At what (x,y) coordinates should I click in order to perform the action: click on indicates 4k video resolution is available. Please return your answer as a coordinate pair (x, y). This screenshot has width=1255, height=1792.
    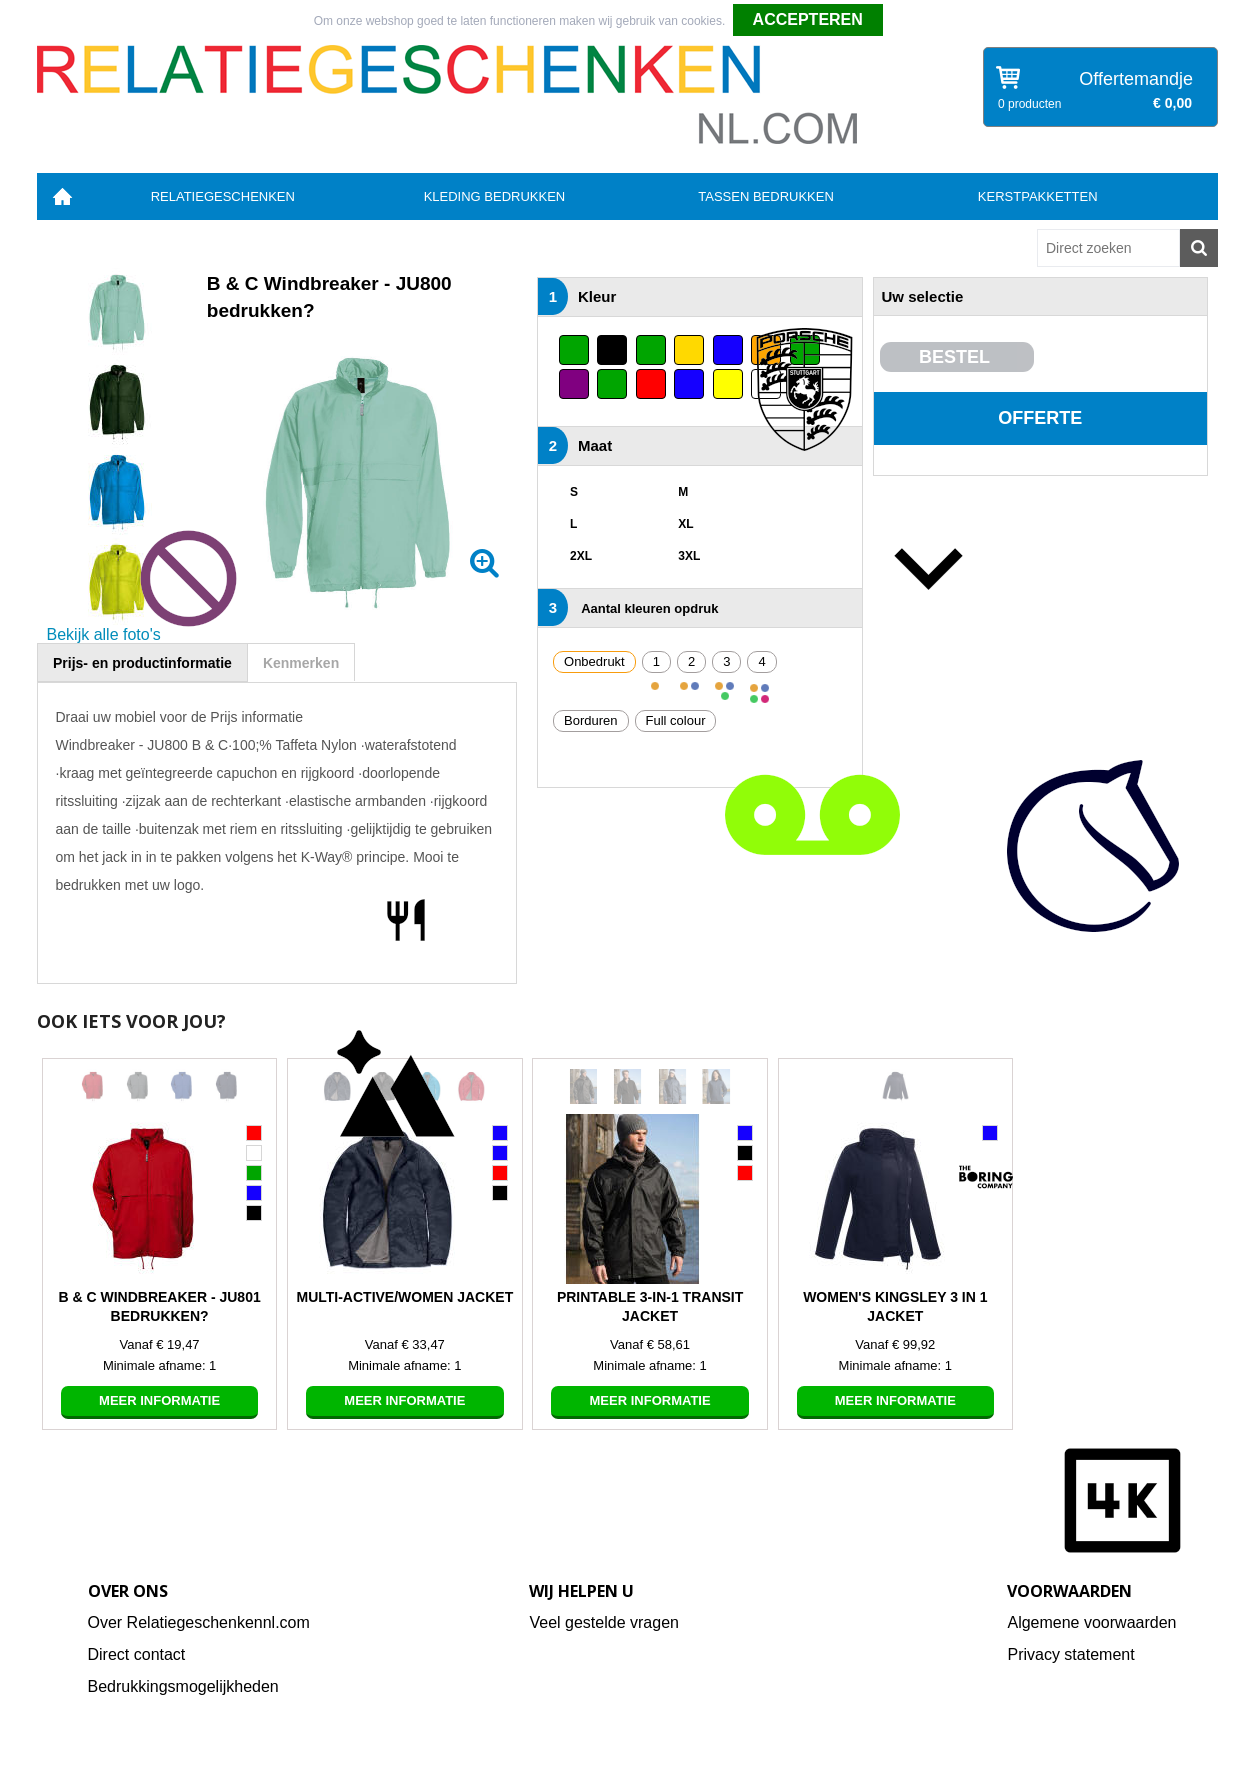
    Looking at the image, I should click on (1122, 1500).